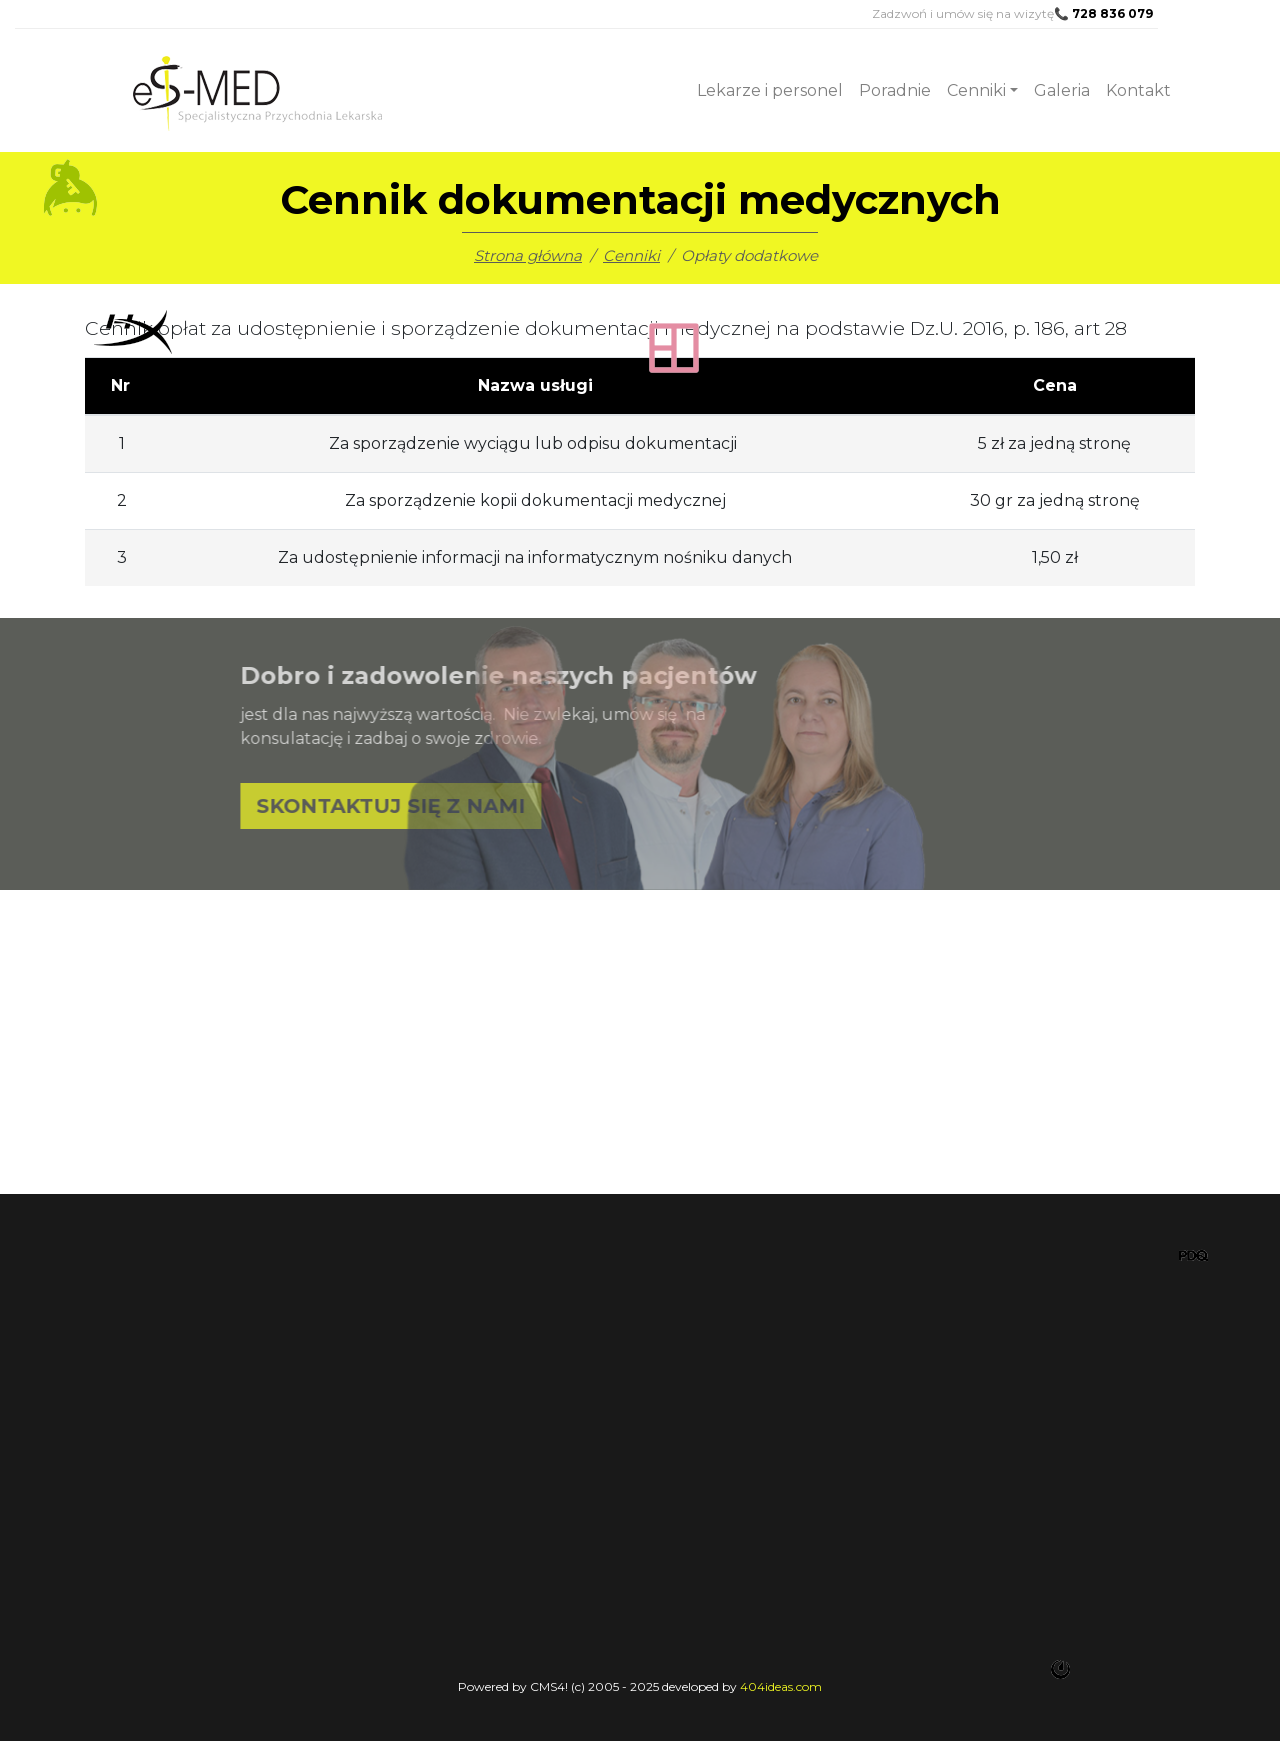  Describe the element at coordinates (70, 187) in the screenshot. I see `open keybase app` at that location.